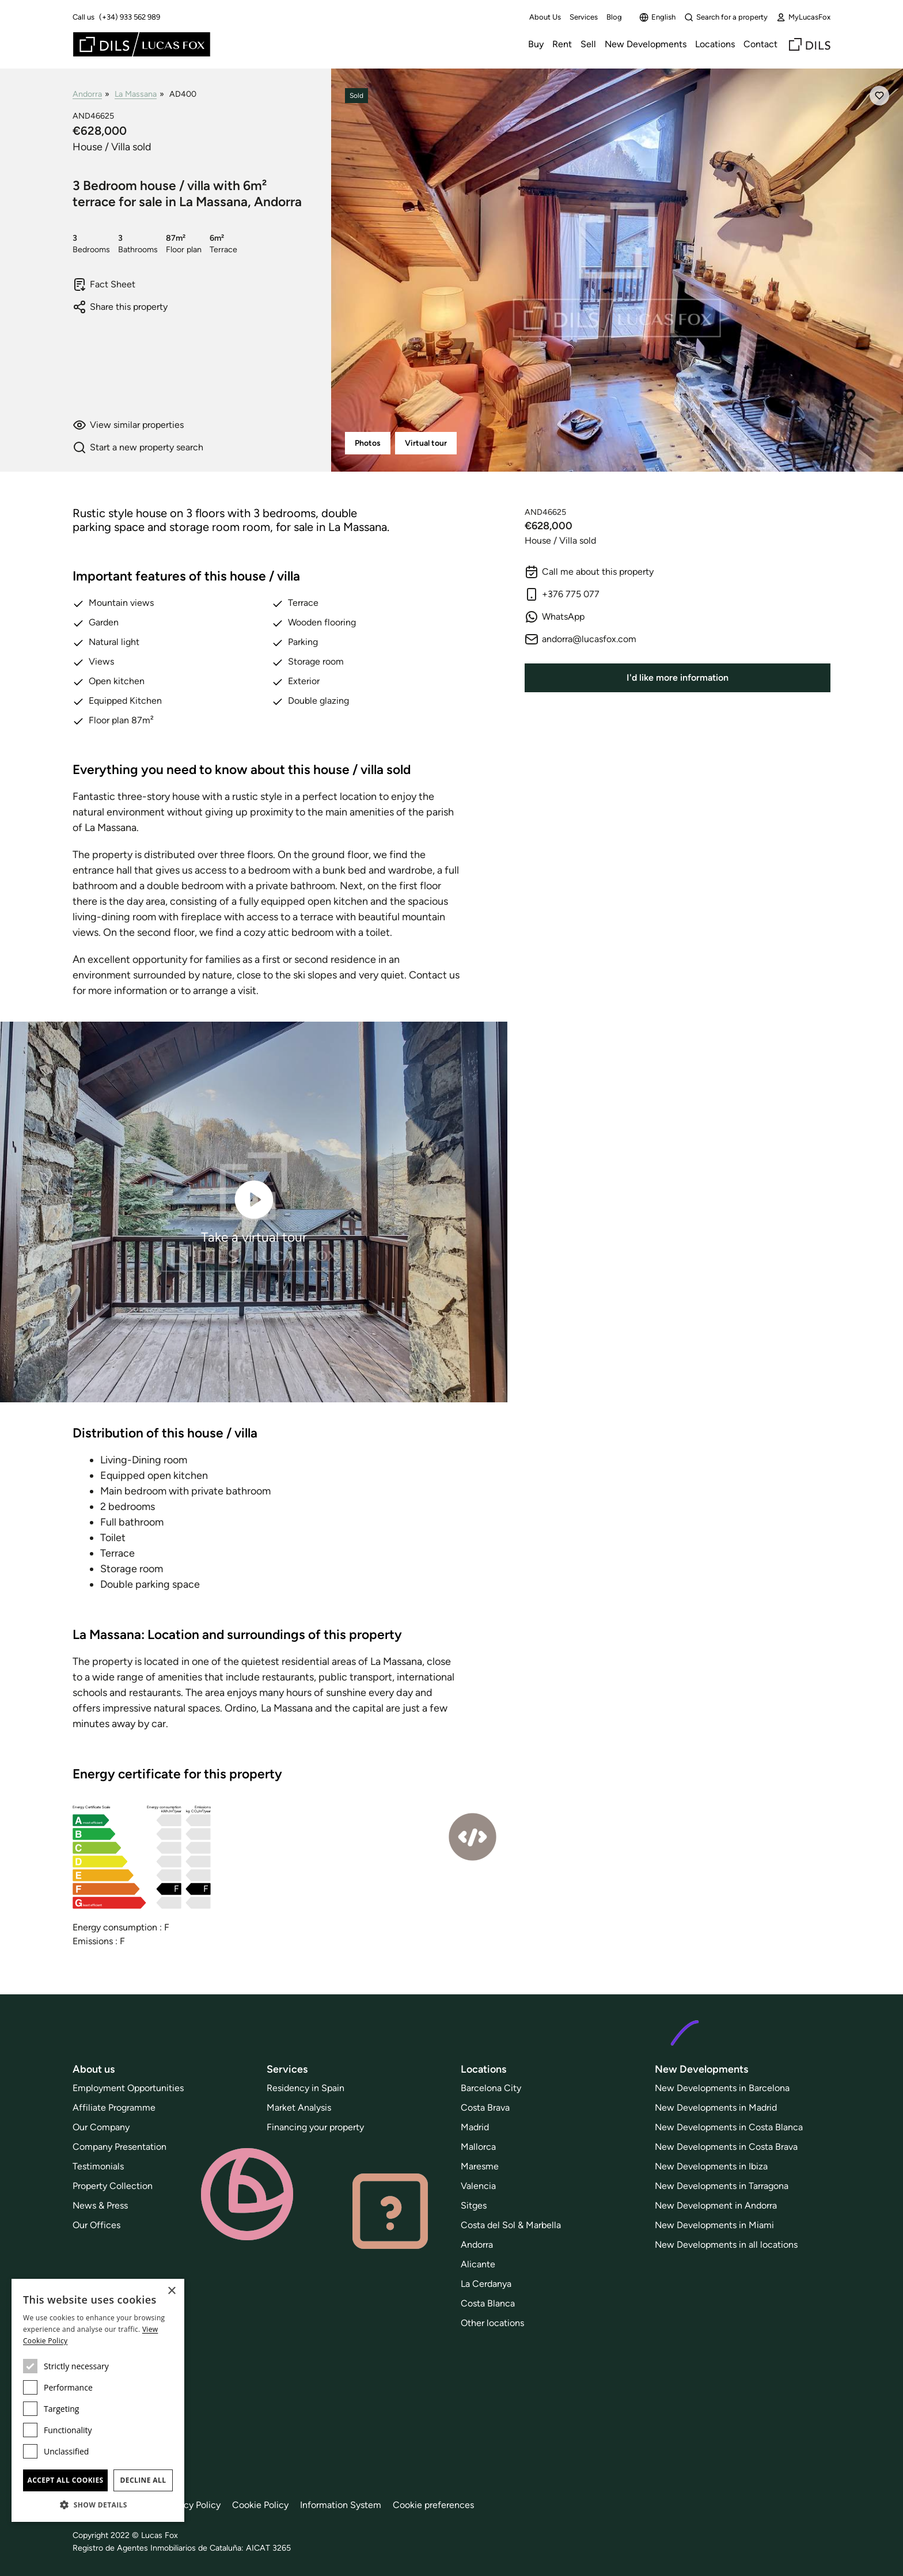 The height and width of the screenshot is (2576, 903). I want to click on apply ease-out animation timing, so click(685, 2033).